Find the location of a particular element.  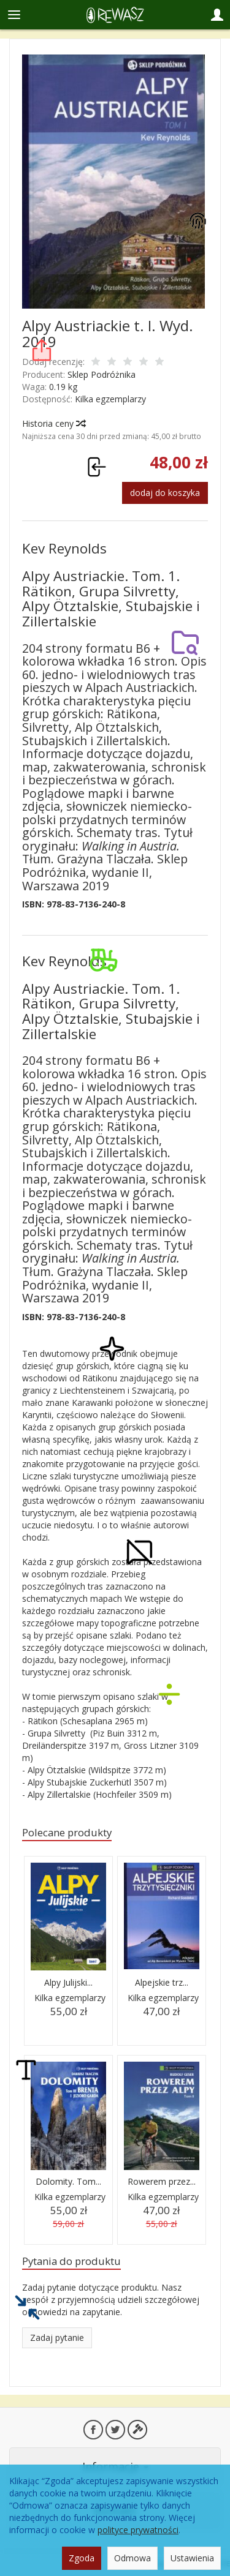

enable fingerprint authentication is located at coordinates (197, 220).